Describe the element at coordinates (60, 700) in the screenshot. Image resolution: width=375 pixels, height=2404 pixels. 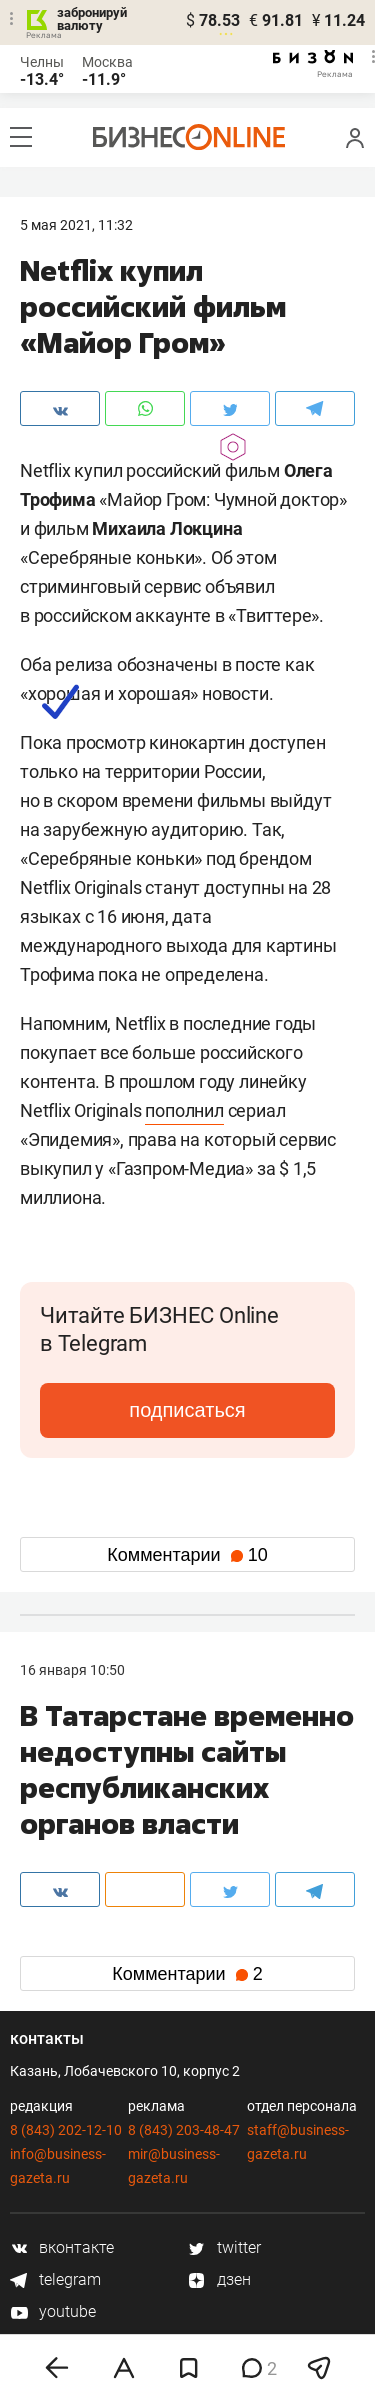
I see `confirms a completed action or task` at that location.